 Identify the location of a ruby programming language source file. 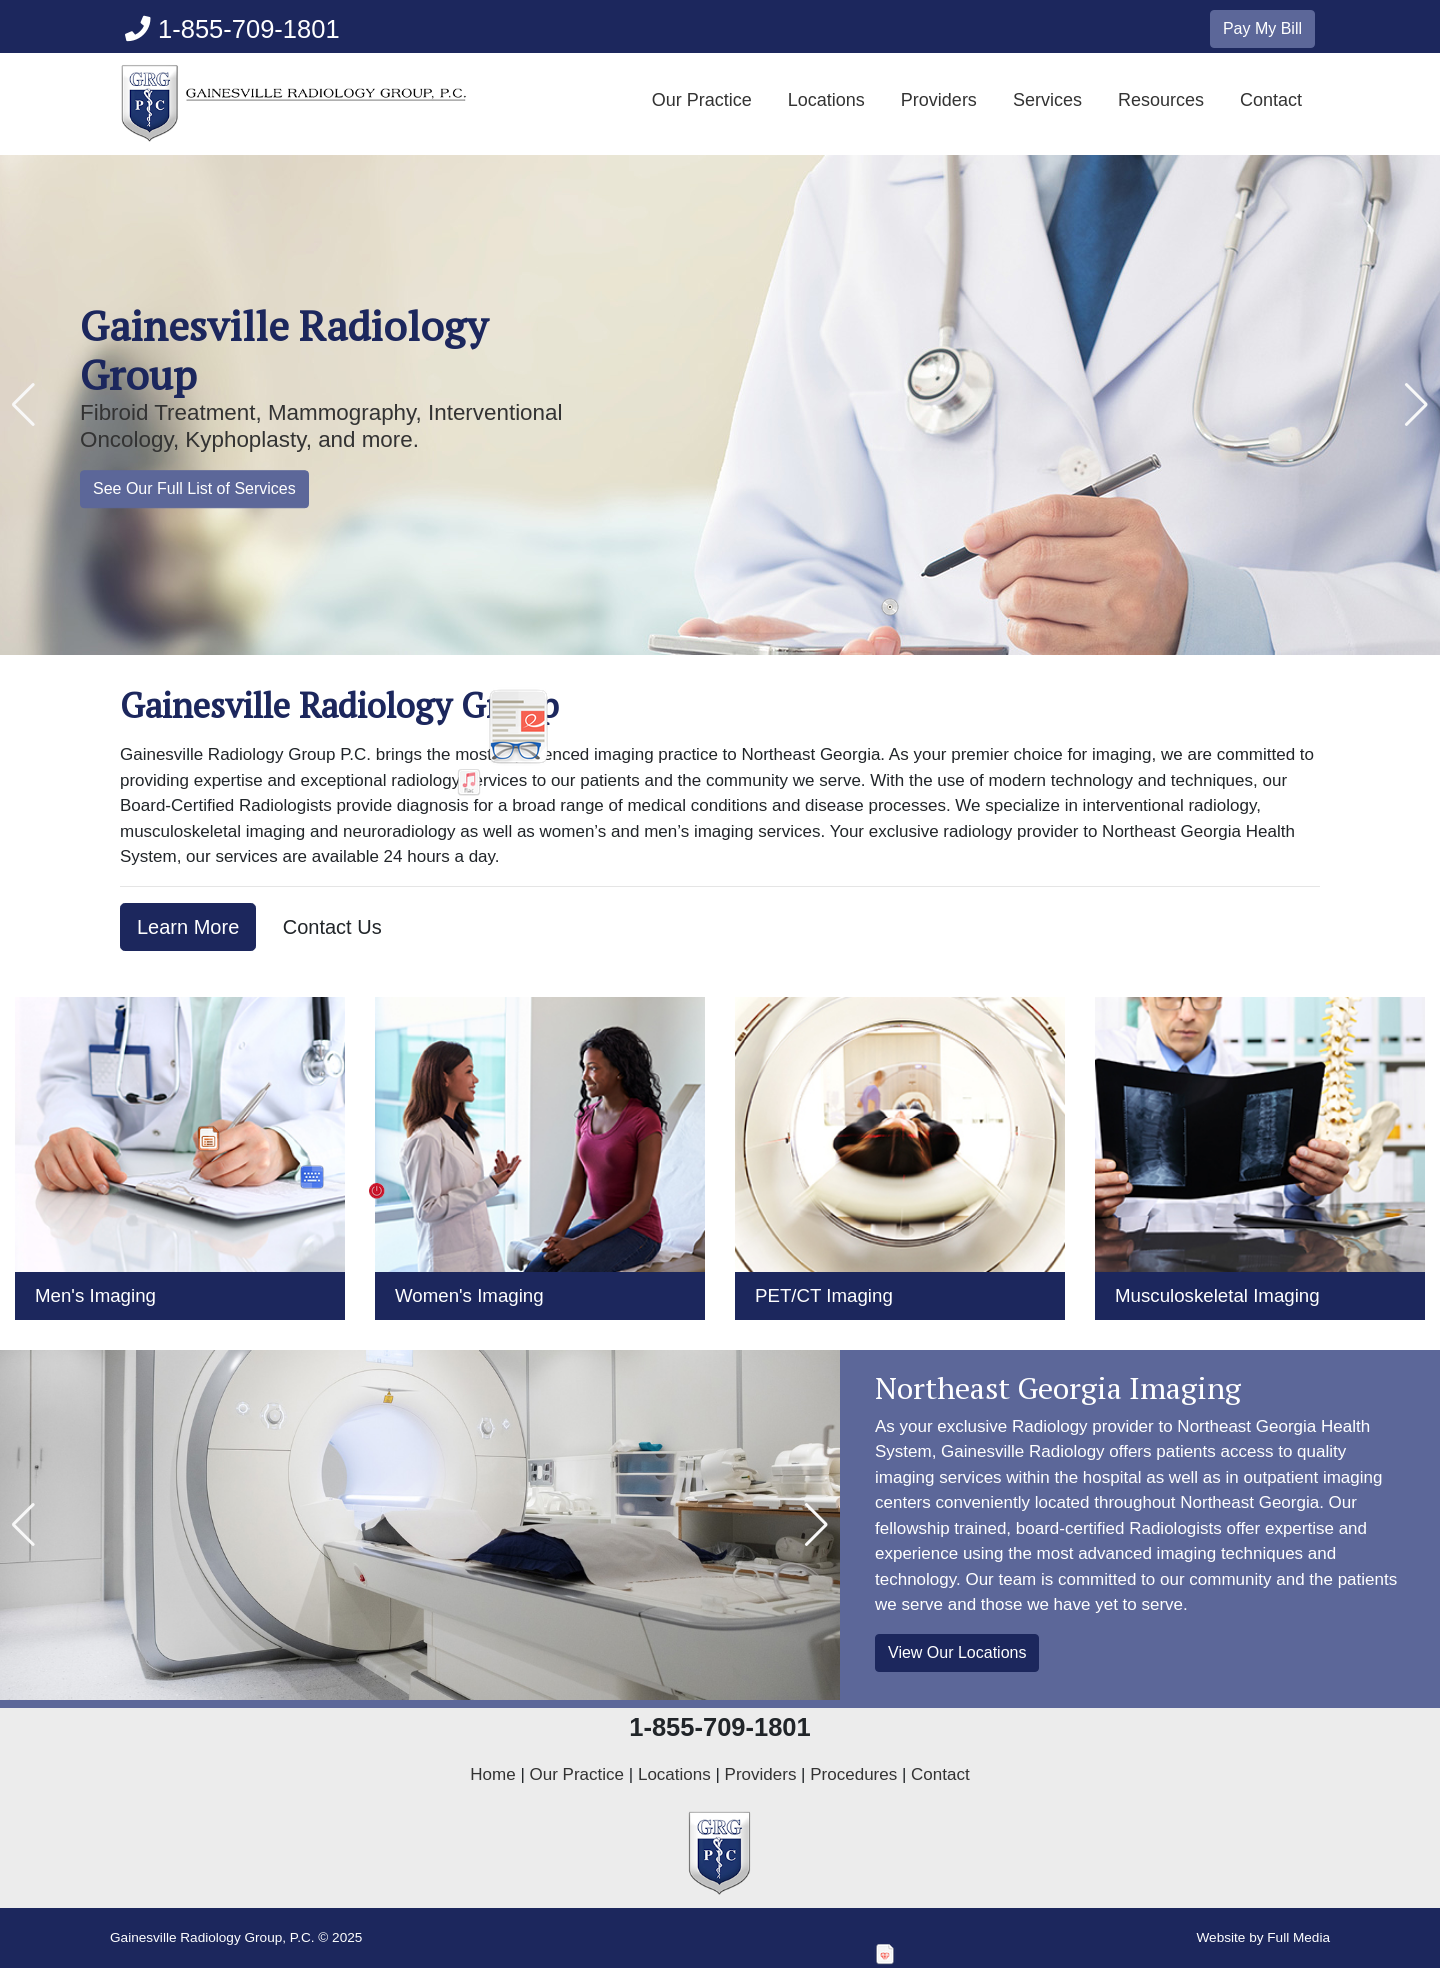
(885, 1954).